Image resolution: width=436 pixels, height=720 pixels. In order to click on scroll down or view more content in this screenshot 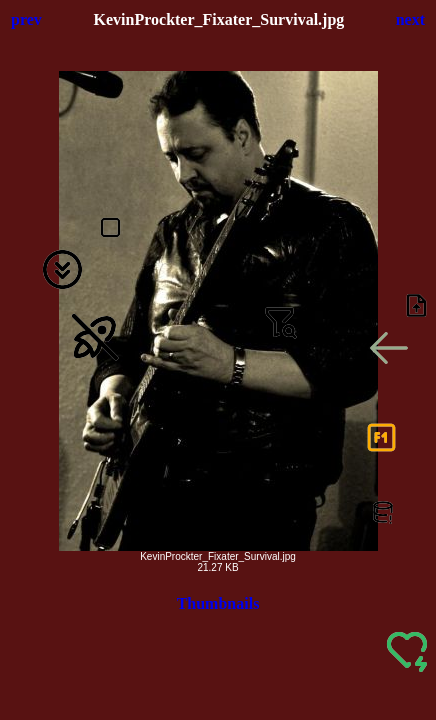, I will do `click(62, 269)`.